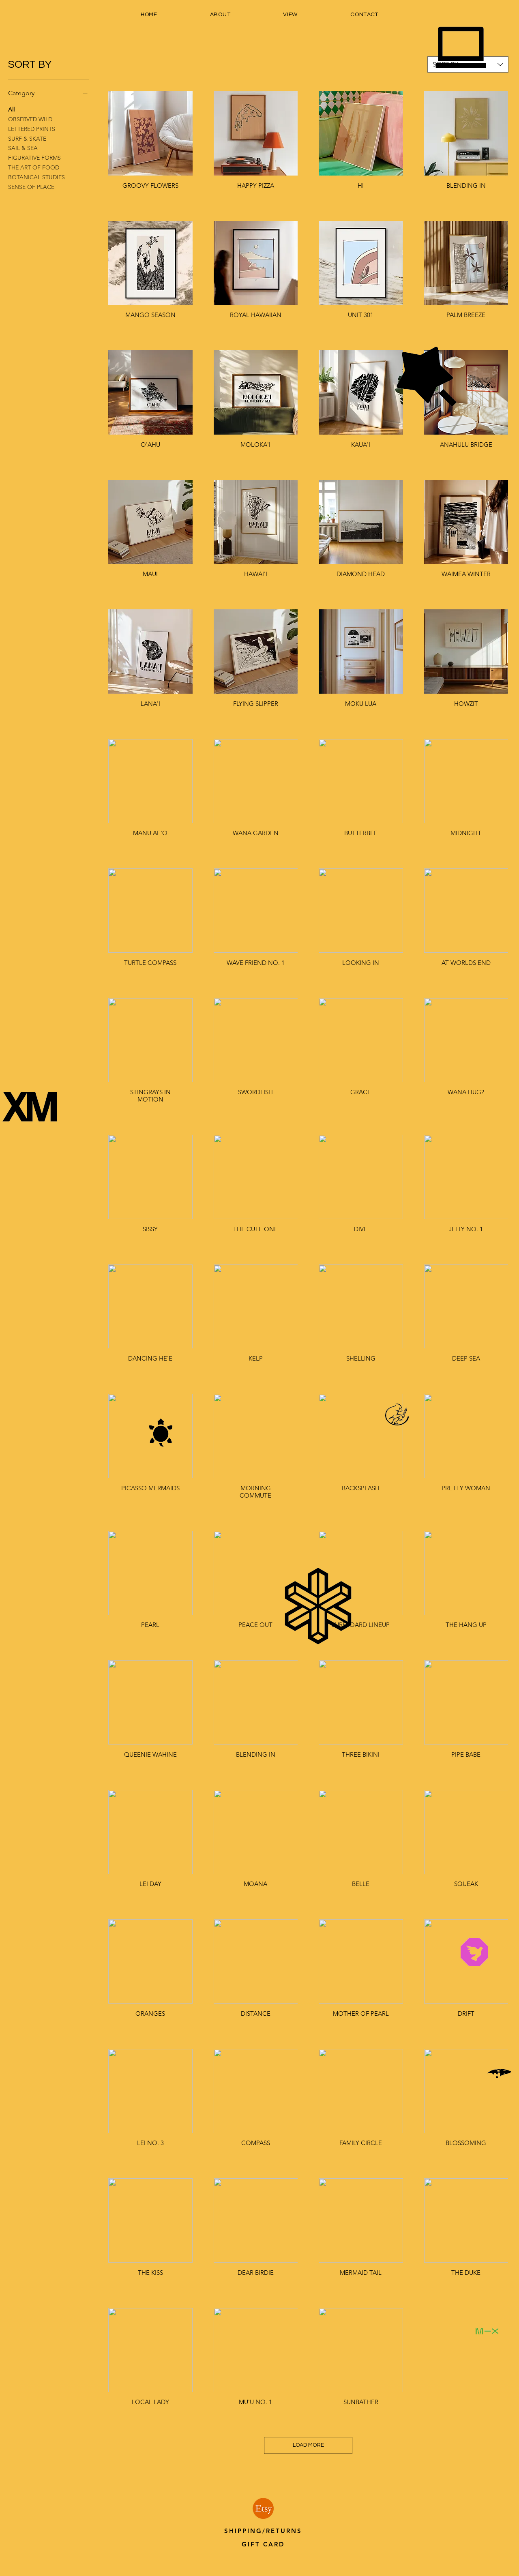 The image size is (519, 2576). What do you see at coordinates (461, 47) in the screenshot?
I see `view on macbook or laptop device` at bounding box center [461, 47].